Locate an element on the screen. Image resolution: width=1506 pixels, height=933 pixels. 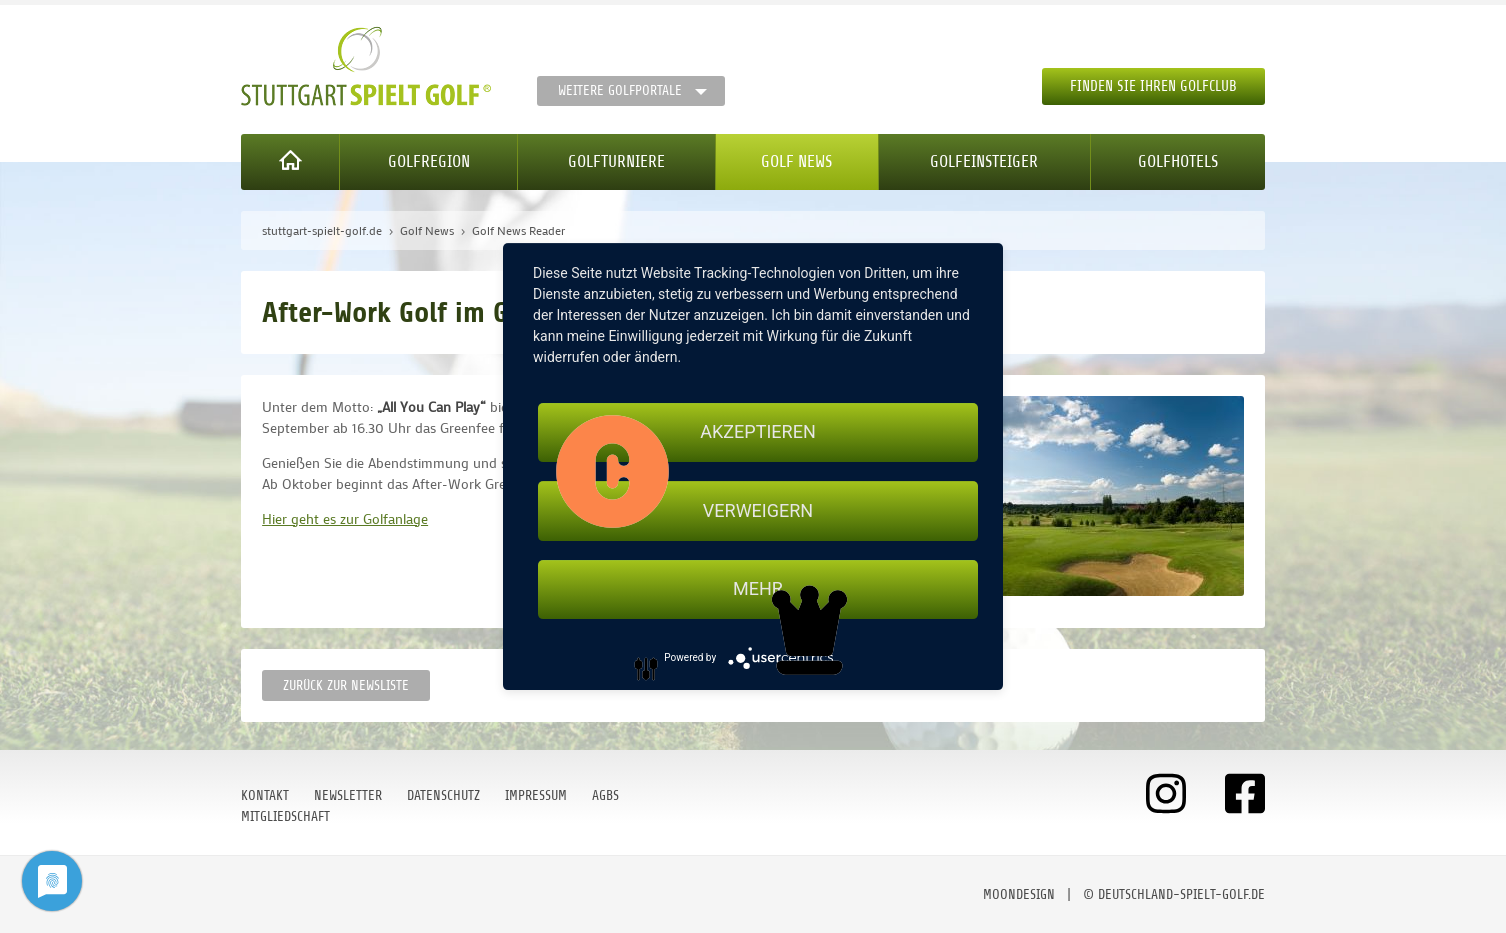
select queen piece in chess game is located at coordinates (809, 632).